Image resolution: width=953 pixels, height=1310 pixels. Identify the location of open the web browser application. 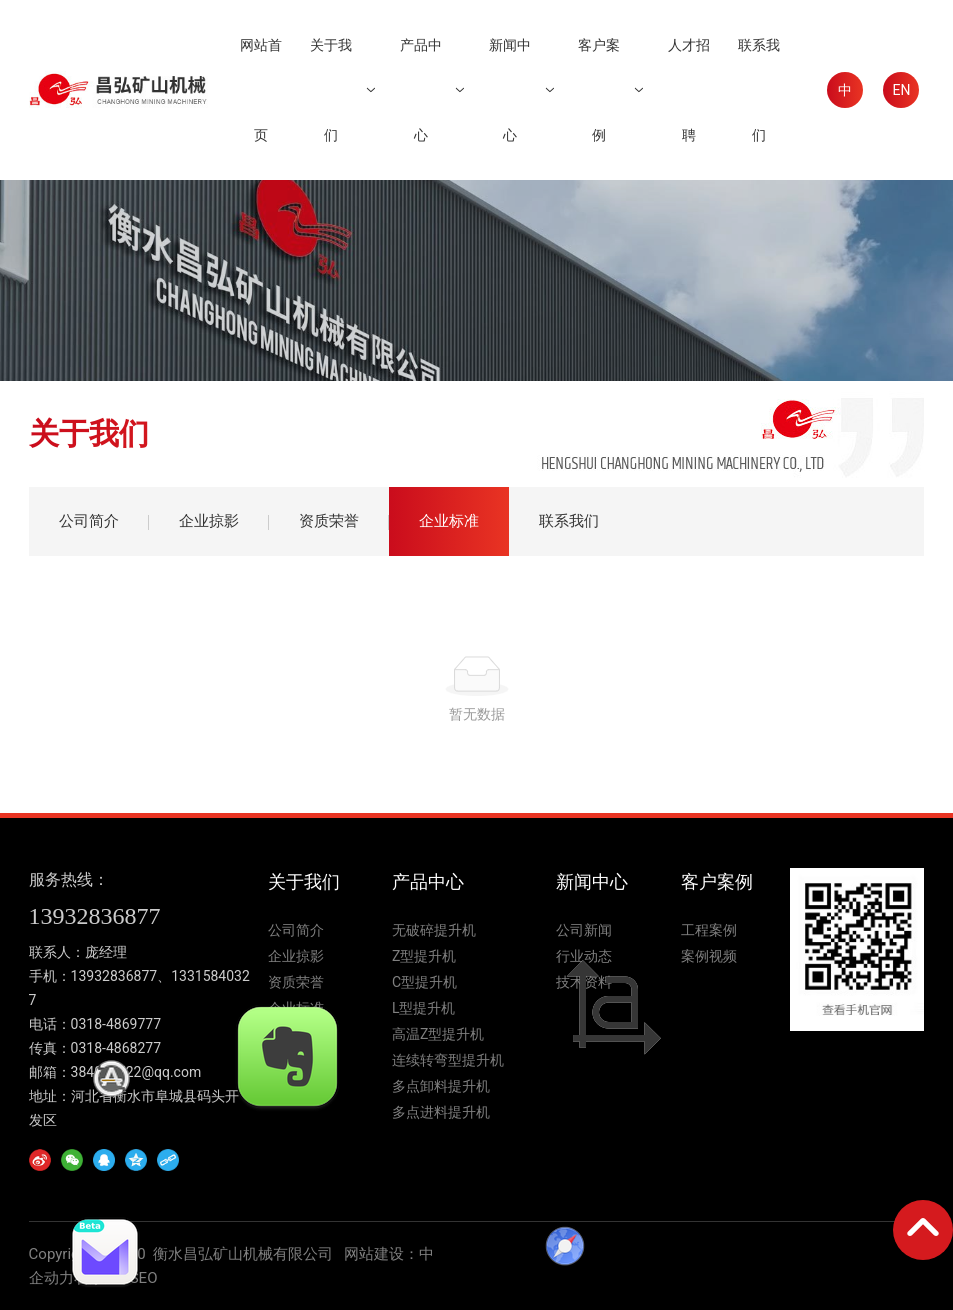
(565, 1246).